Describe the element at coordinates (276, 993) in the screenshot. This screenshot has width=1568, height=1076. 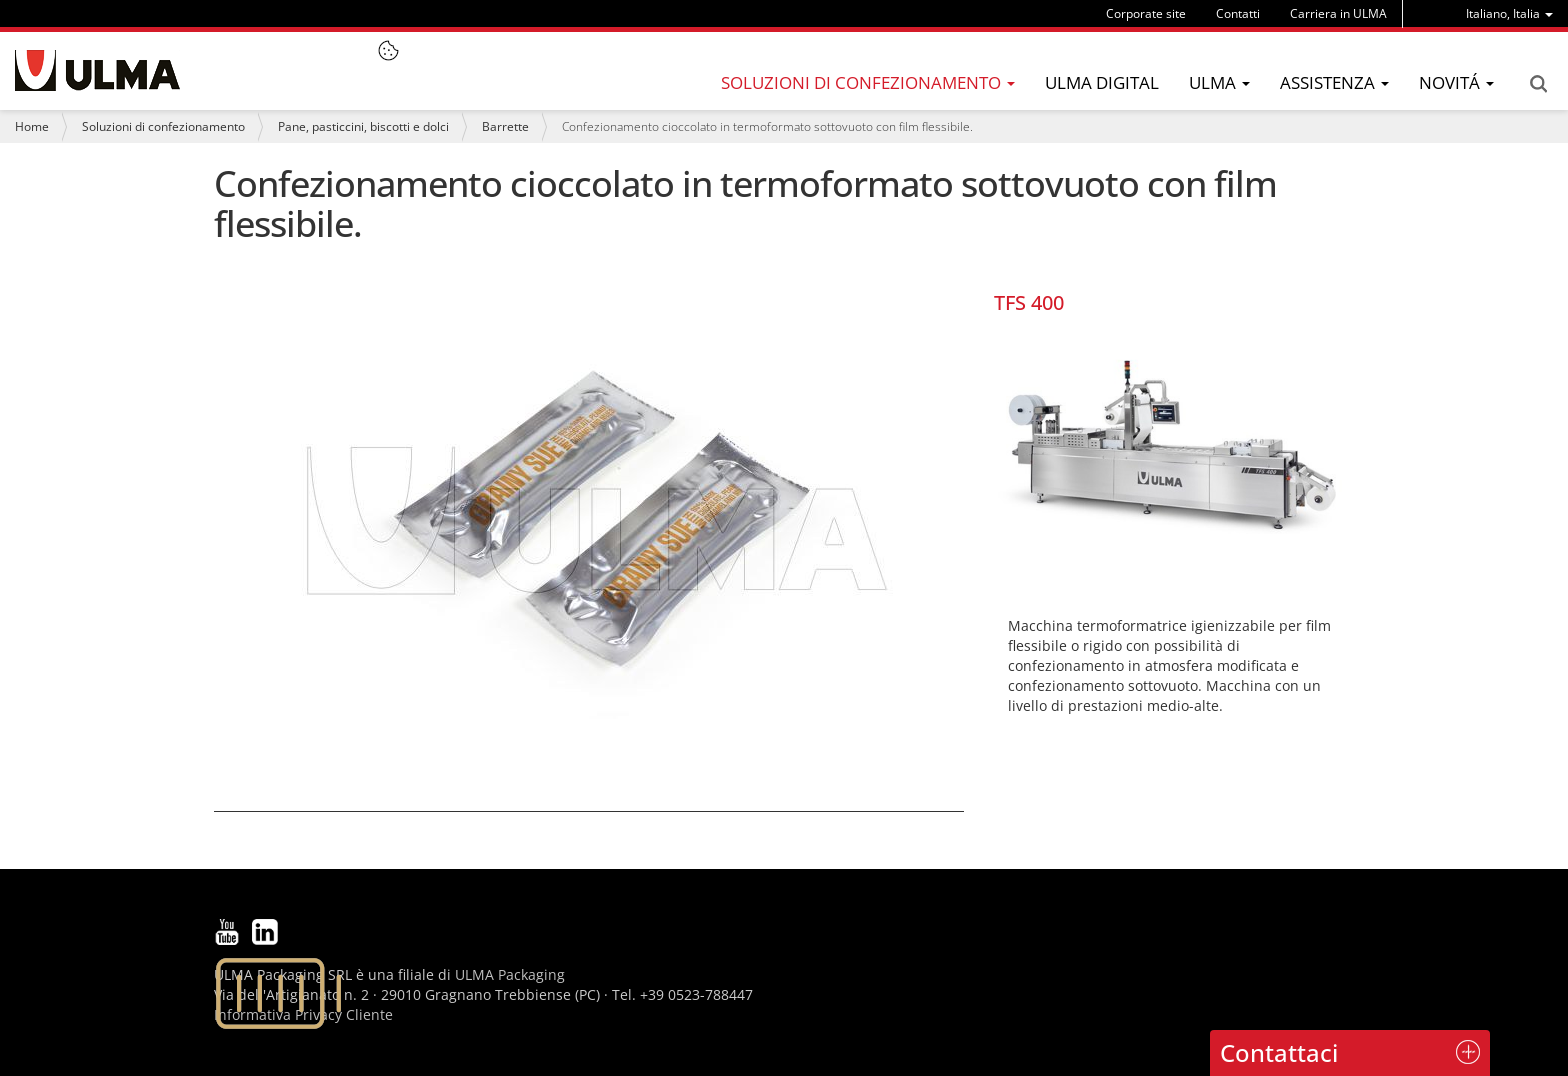
I see `indicates battery is fully charged` at that location.